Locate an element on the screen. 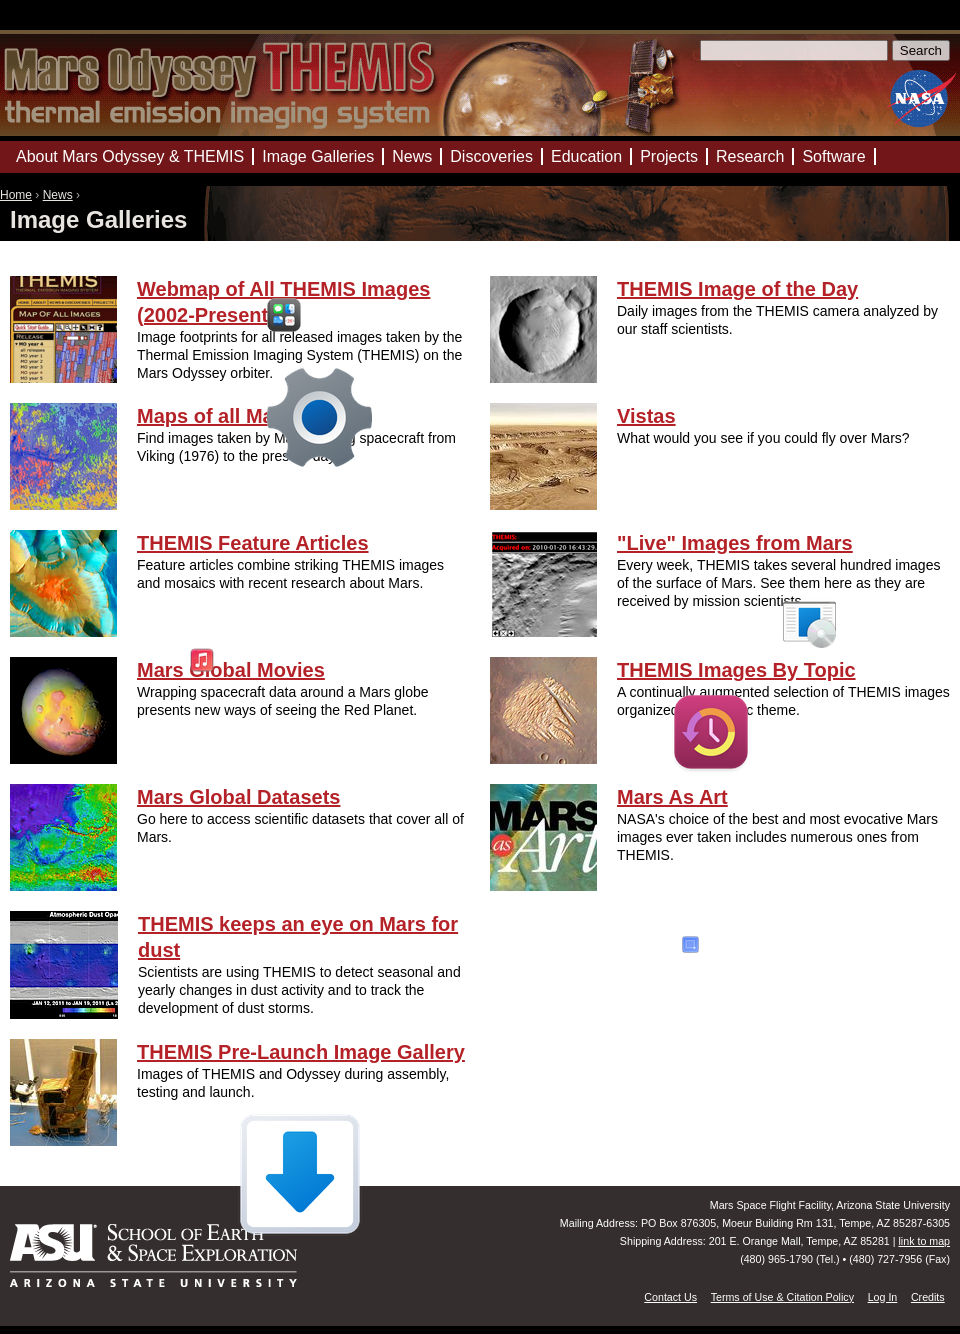  open program installation disc is located at coordinates (809, 621).